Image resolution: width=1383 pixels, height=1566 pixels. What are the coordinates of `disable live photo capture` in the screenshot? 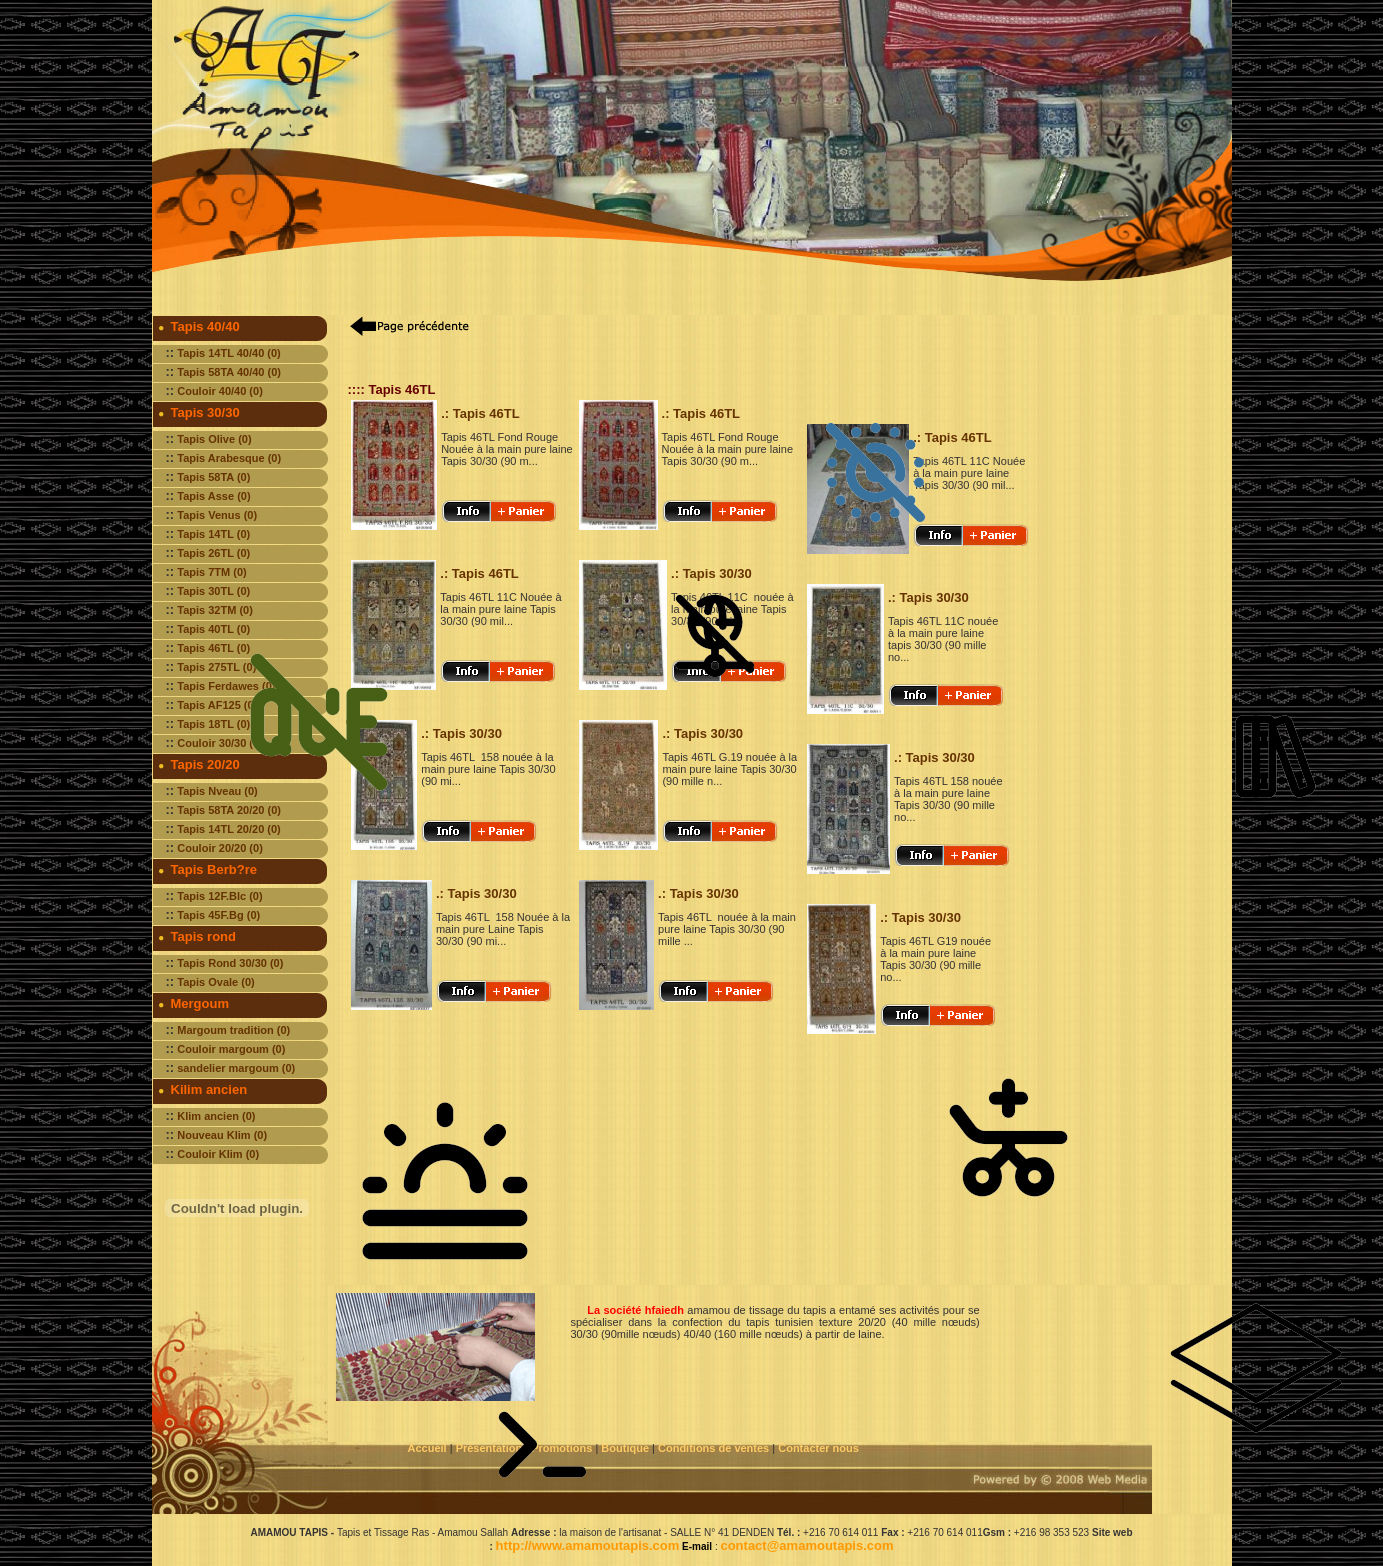 It's located at (875, 472).